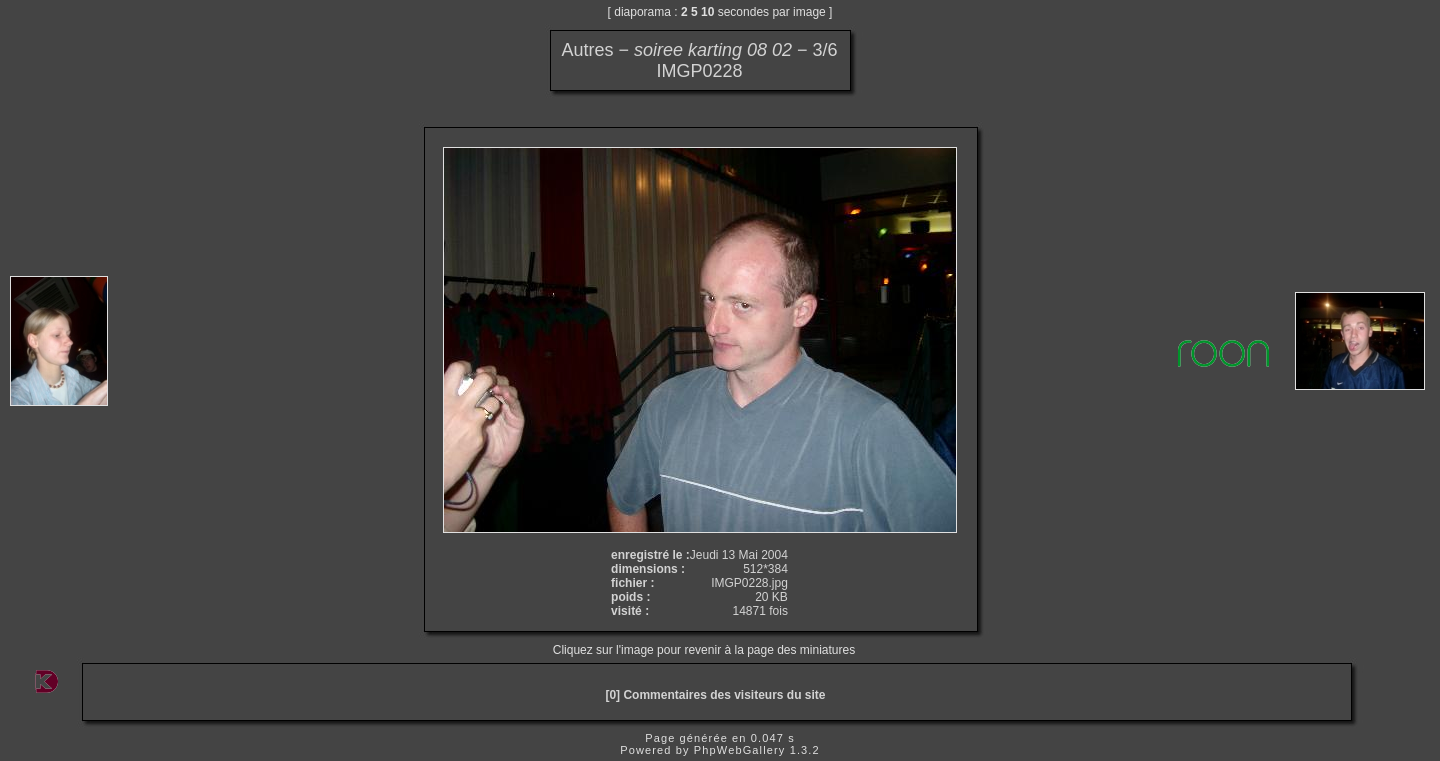 Image resolution: width=1440 pixels, height=761 pixels. What do you see at coordinates (46, 681) in the screenshot?
I see `visit Digi-Key Electronics website` at bounding box center [46, 681].